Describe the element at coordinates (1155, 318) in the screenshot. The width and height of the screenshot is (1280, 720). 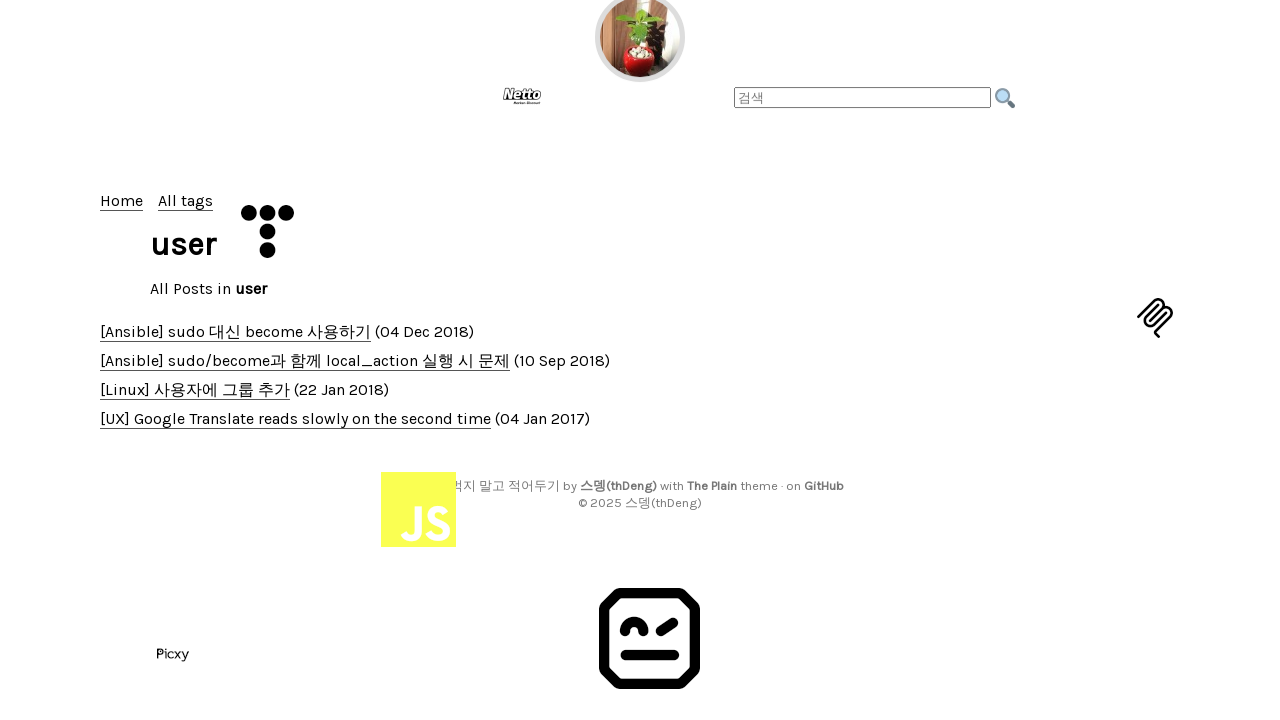
I see `model context protocol (MCP) logo` at that location.